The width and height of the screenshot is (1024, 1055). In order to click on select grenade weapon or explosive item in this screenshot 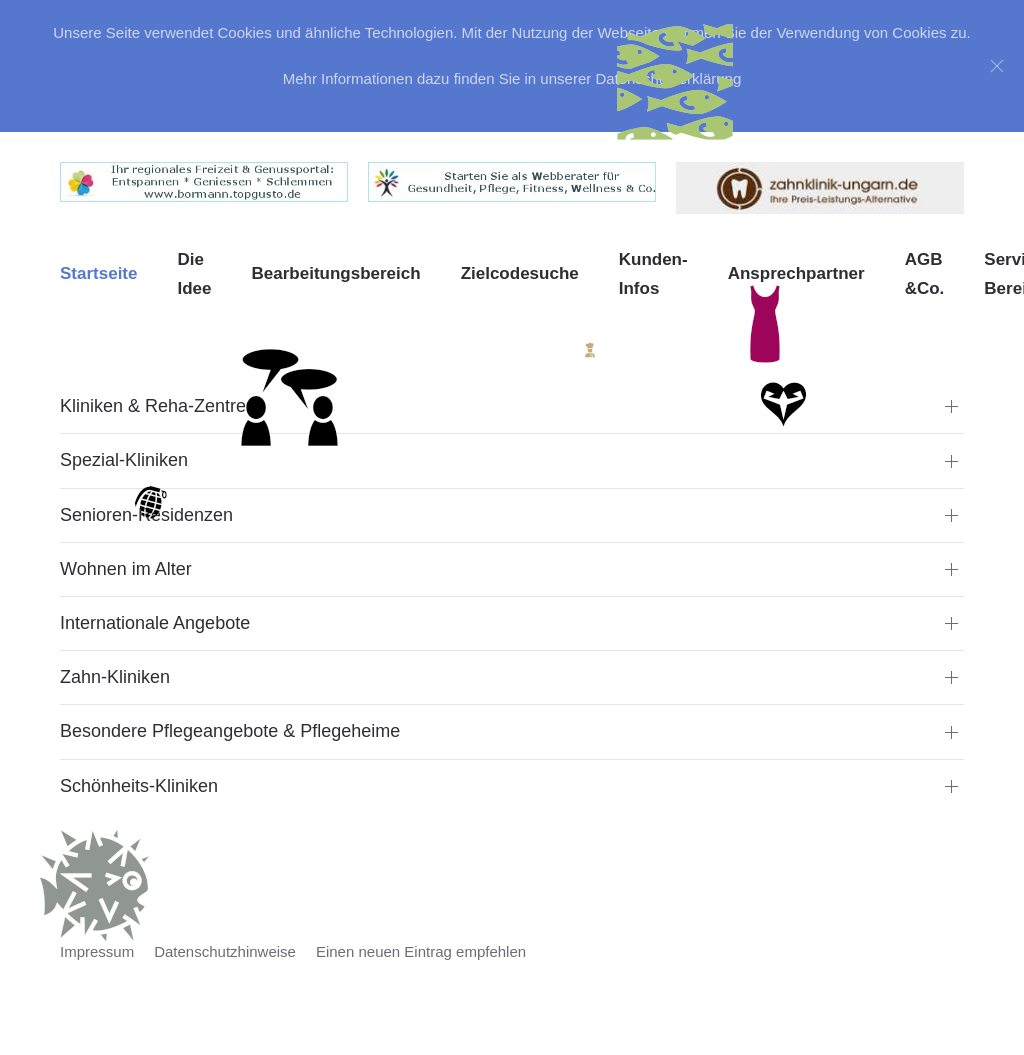, I will do `click(150, 502)`.